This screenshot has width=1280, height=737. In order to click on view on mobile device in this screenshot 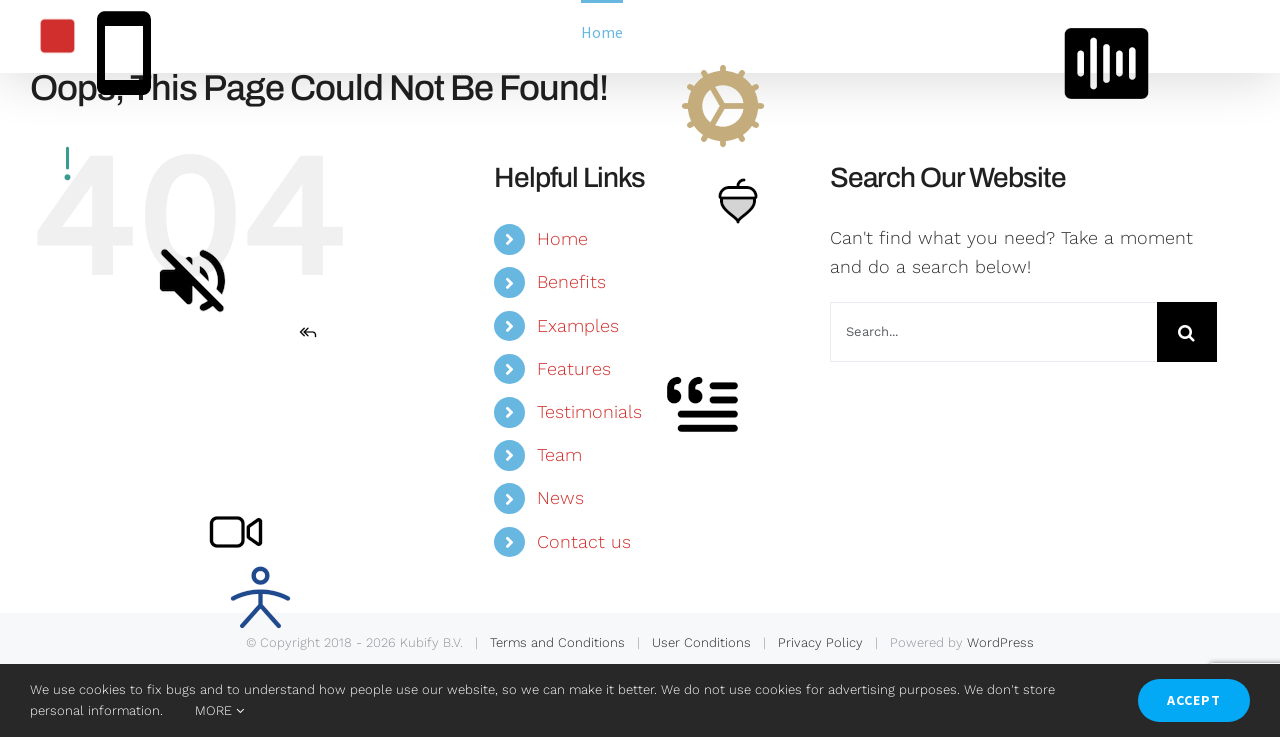, I will do `click(124, 53)`.